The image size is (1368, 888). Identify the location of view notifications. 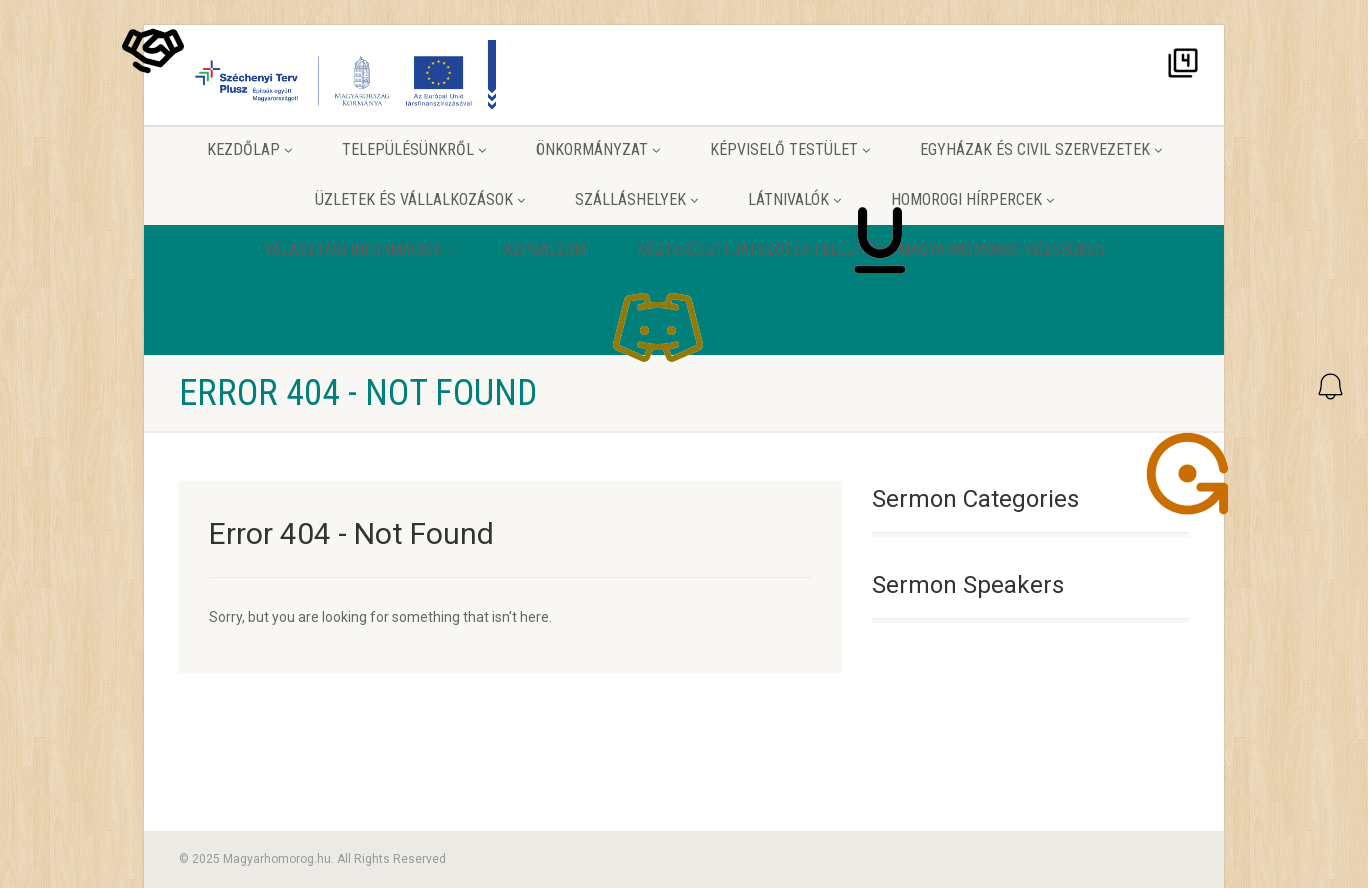
(1330, 386).